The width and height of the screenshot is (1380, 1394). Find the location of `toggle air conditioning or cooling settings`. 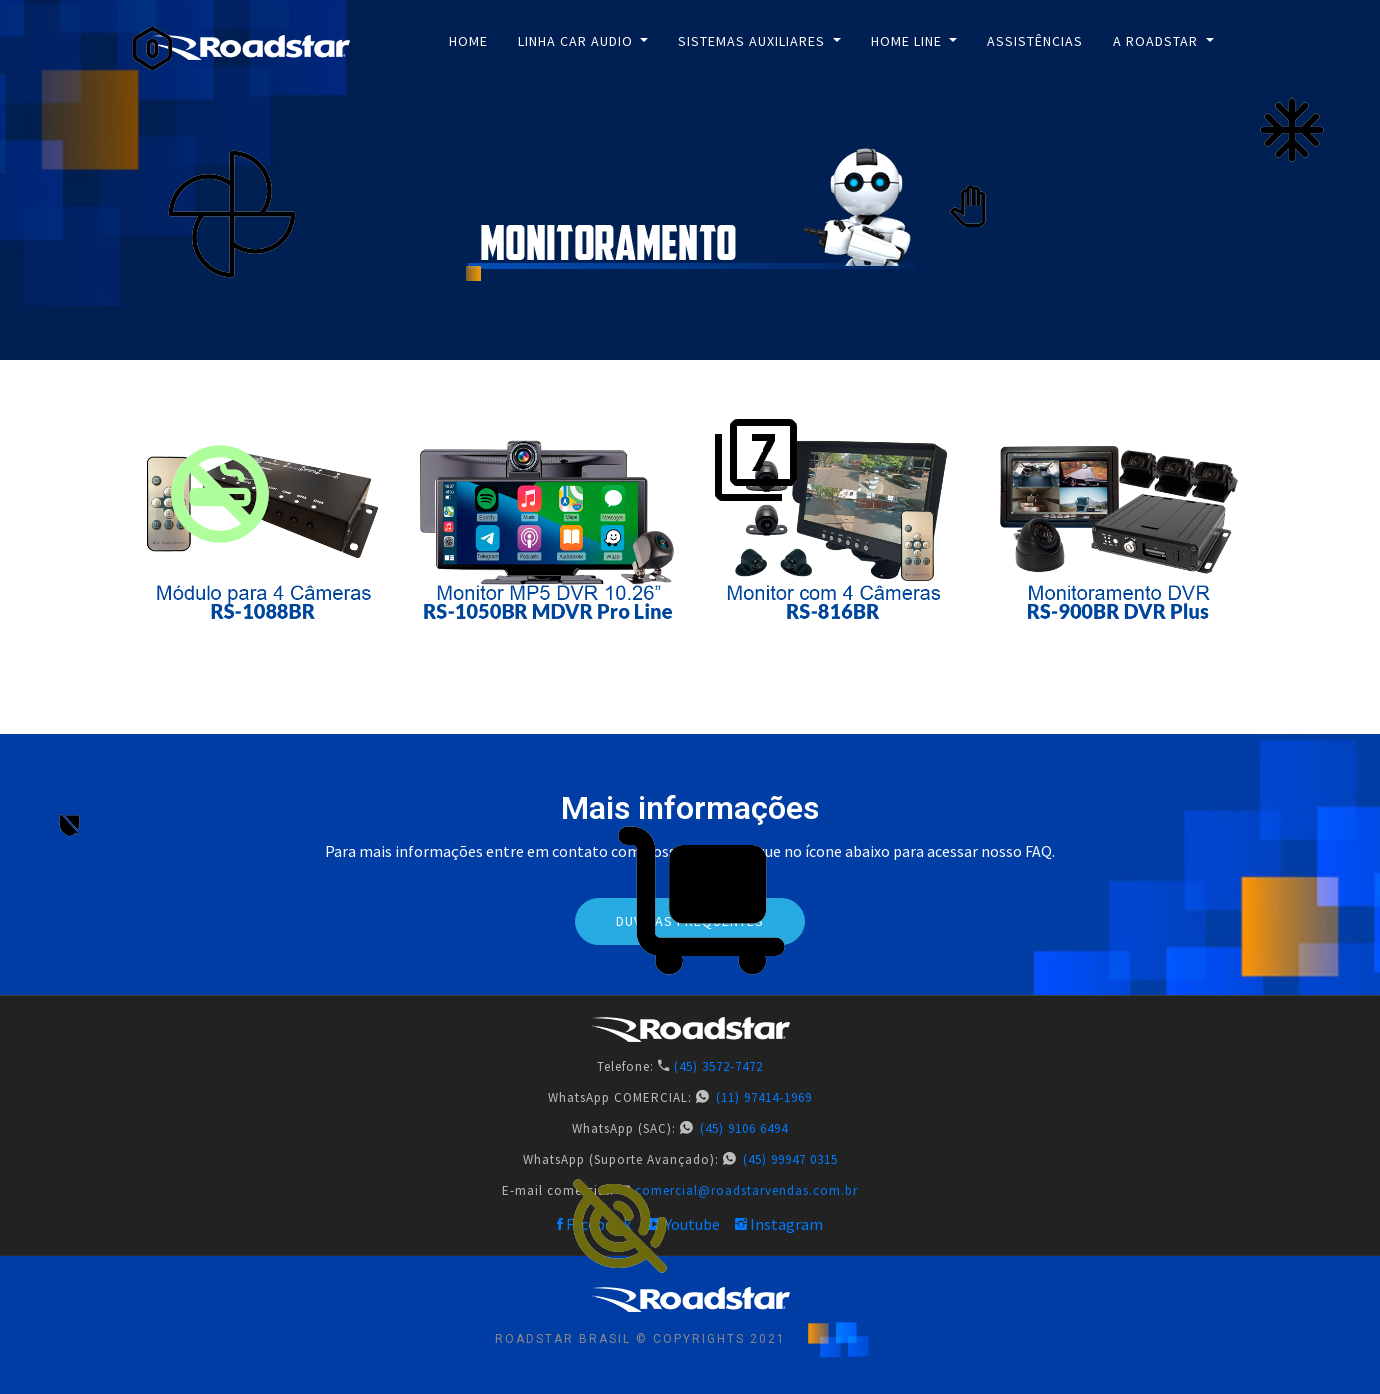

toggle air conditioning or cooling settings is located at coordinates (1292, 130).